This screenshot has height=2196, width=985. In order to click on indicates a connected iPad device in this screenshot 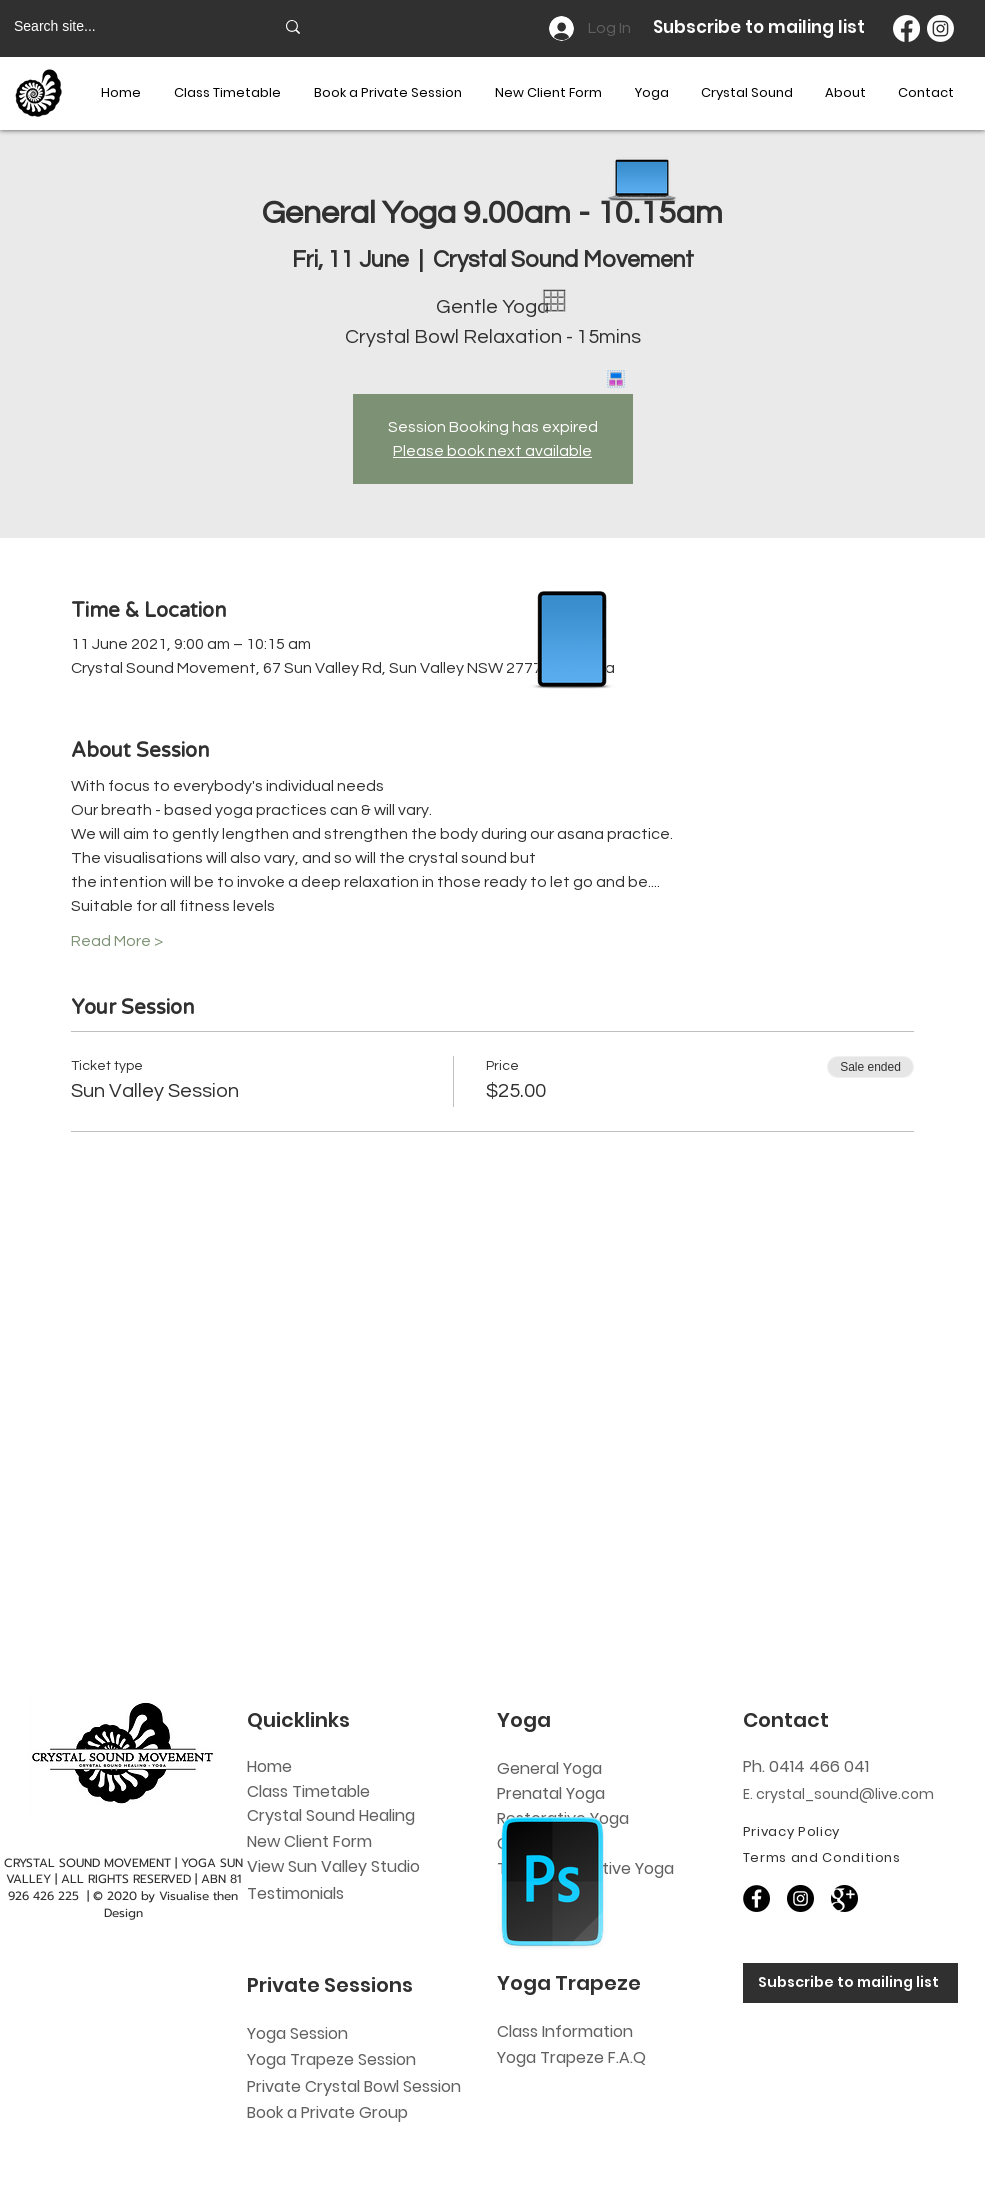, I will do `click(572, 640)`.